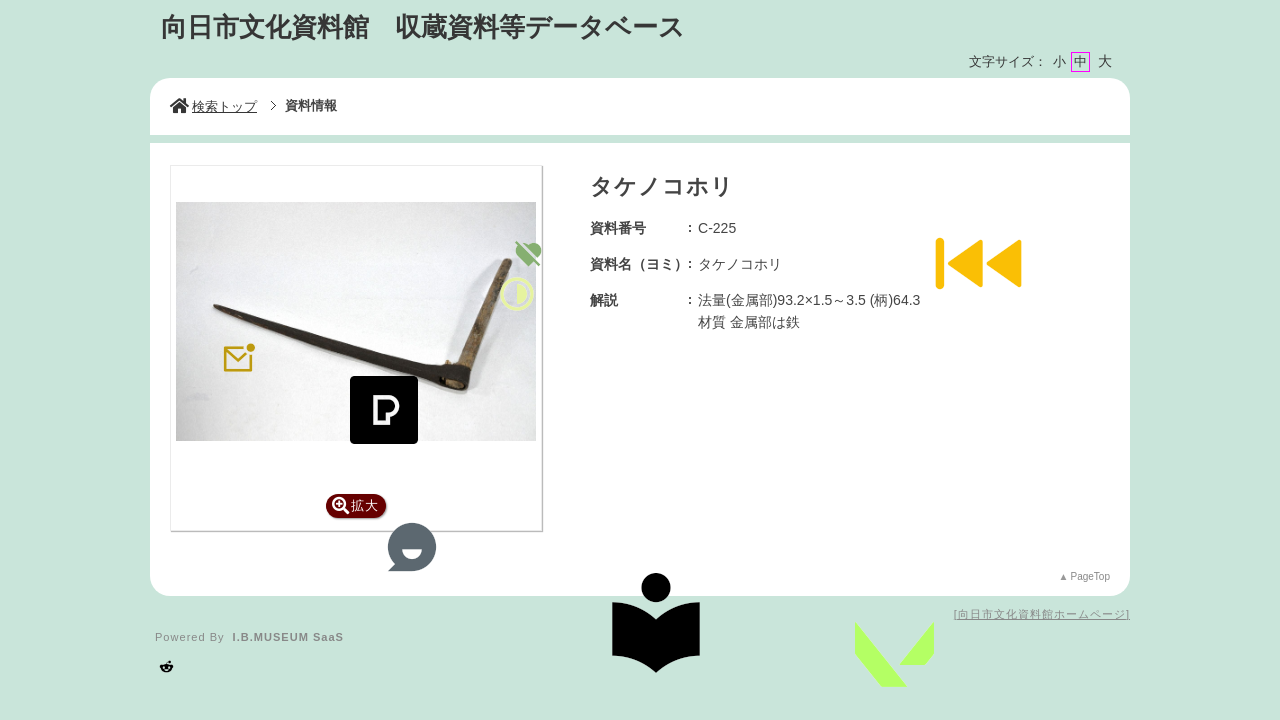  I want to click on open chat with friendly support, so click(412, 547).